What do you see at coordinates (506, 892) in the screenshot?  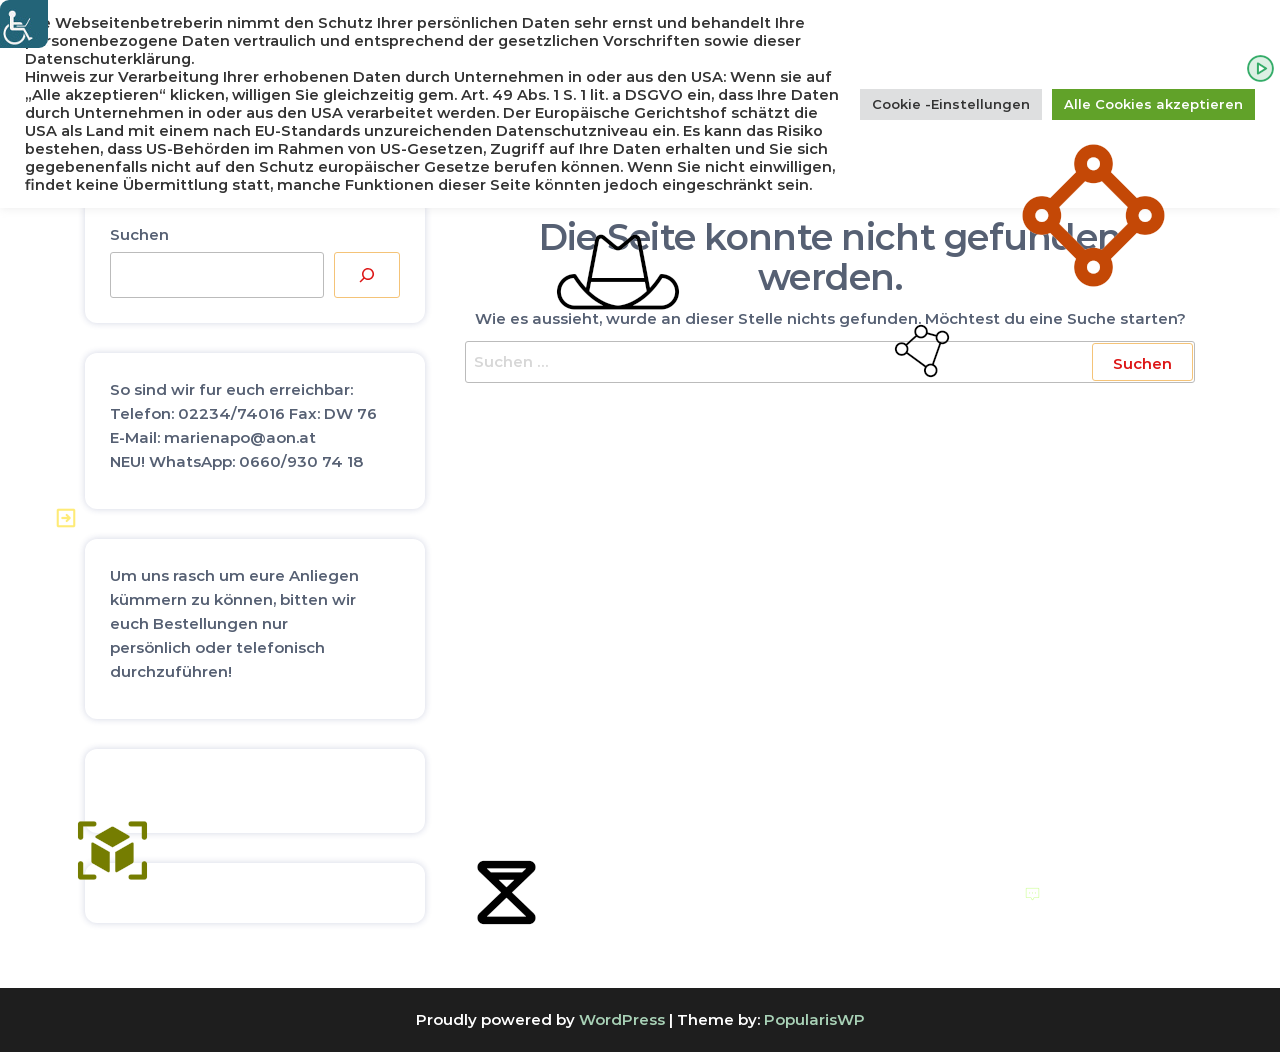 I see `indicates high time remaining or early stage of a process` at bounding box center [506, 892].